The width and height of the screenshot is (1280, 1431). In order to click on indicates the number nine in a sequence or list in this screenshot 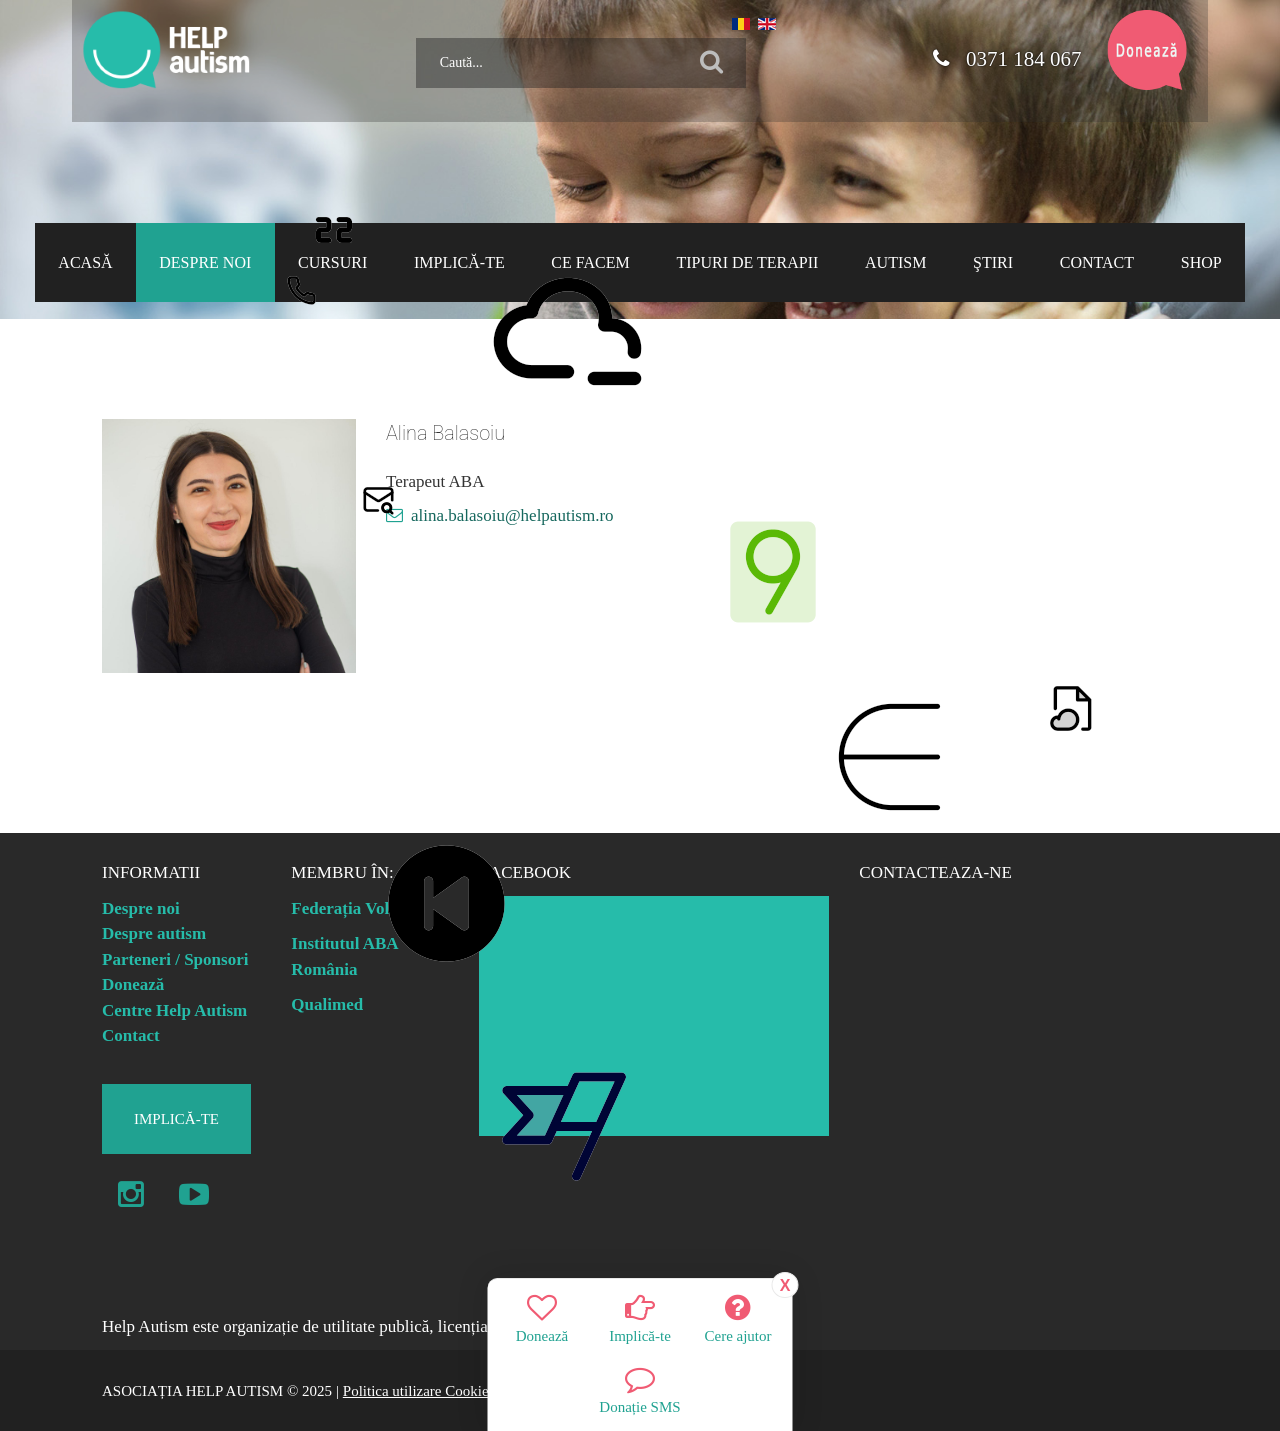, I will do `click(773, 572)`.